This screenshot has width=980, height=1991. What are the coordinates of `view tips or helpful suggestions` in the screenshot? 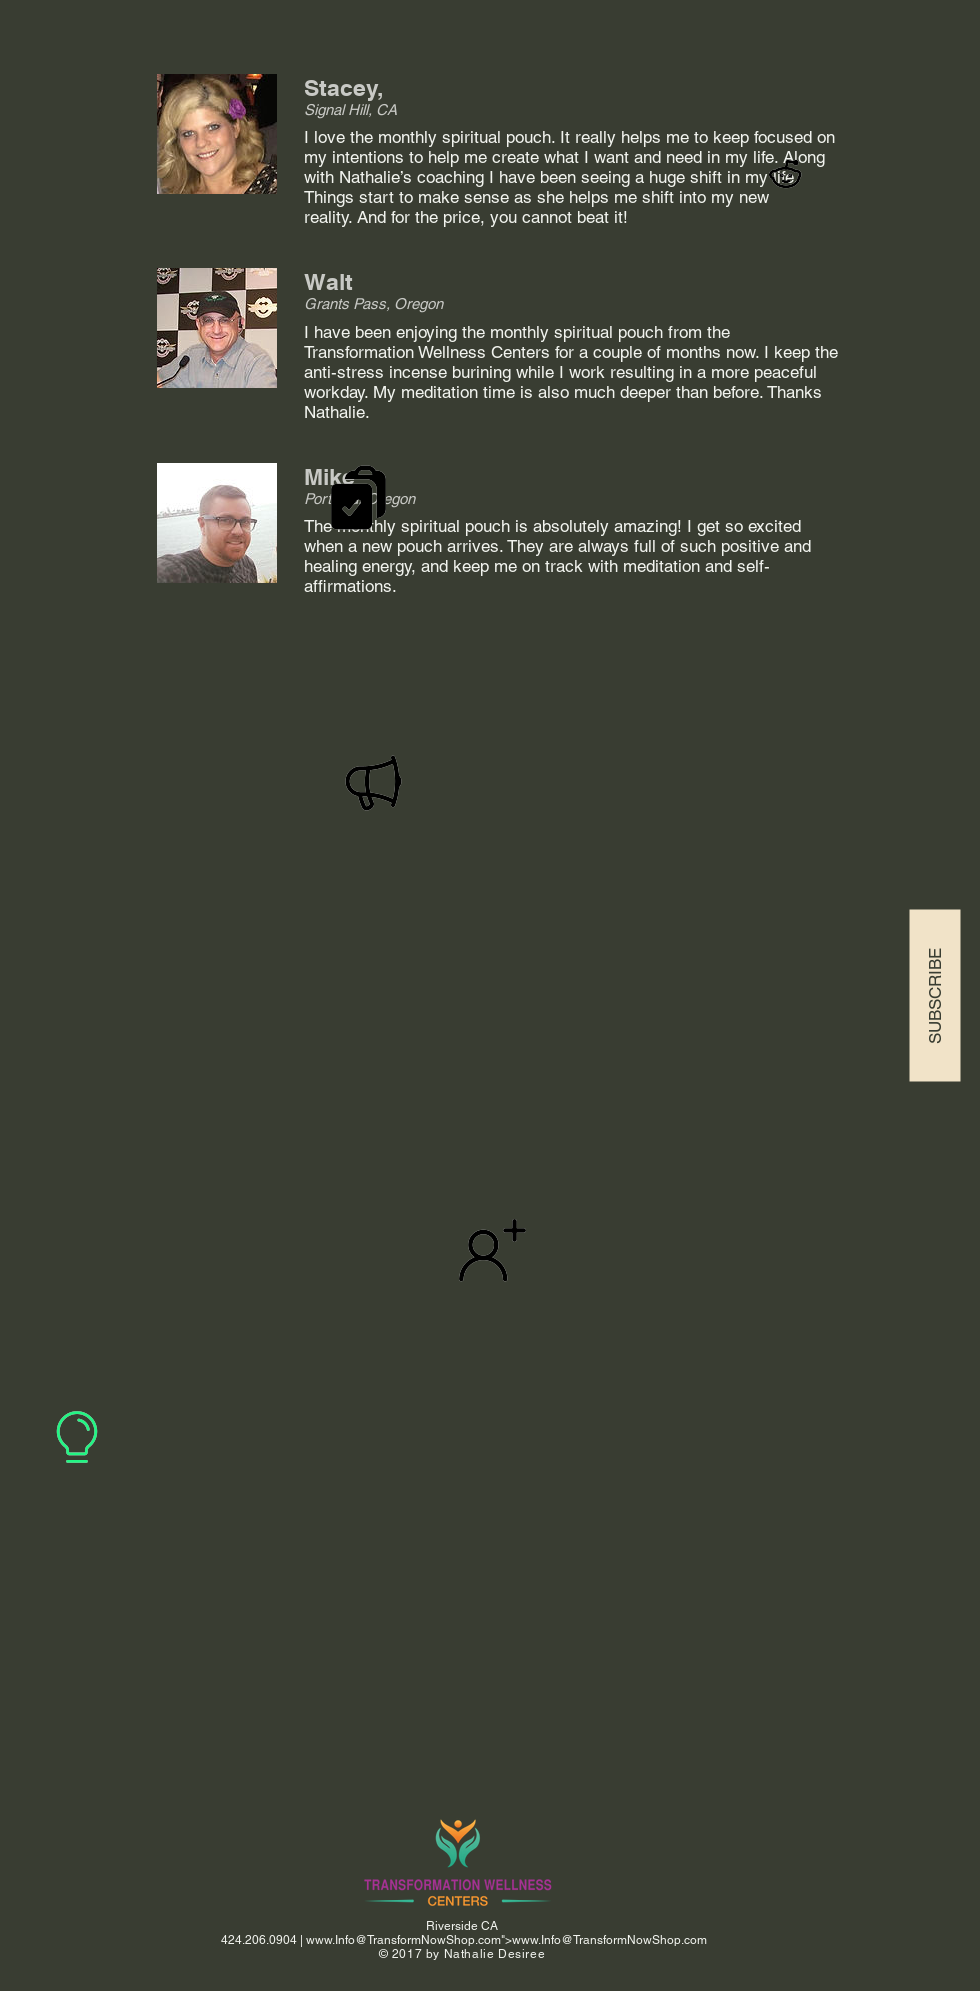 It's located at (77, 1437).